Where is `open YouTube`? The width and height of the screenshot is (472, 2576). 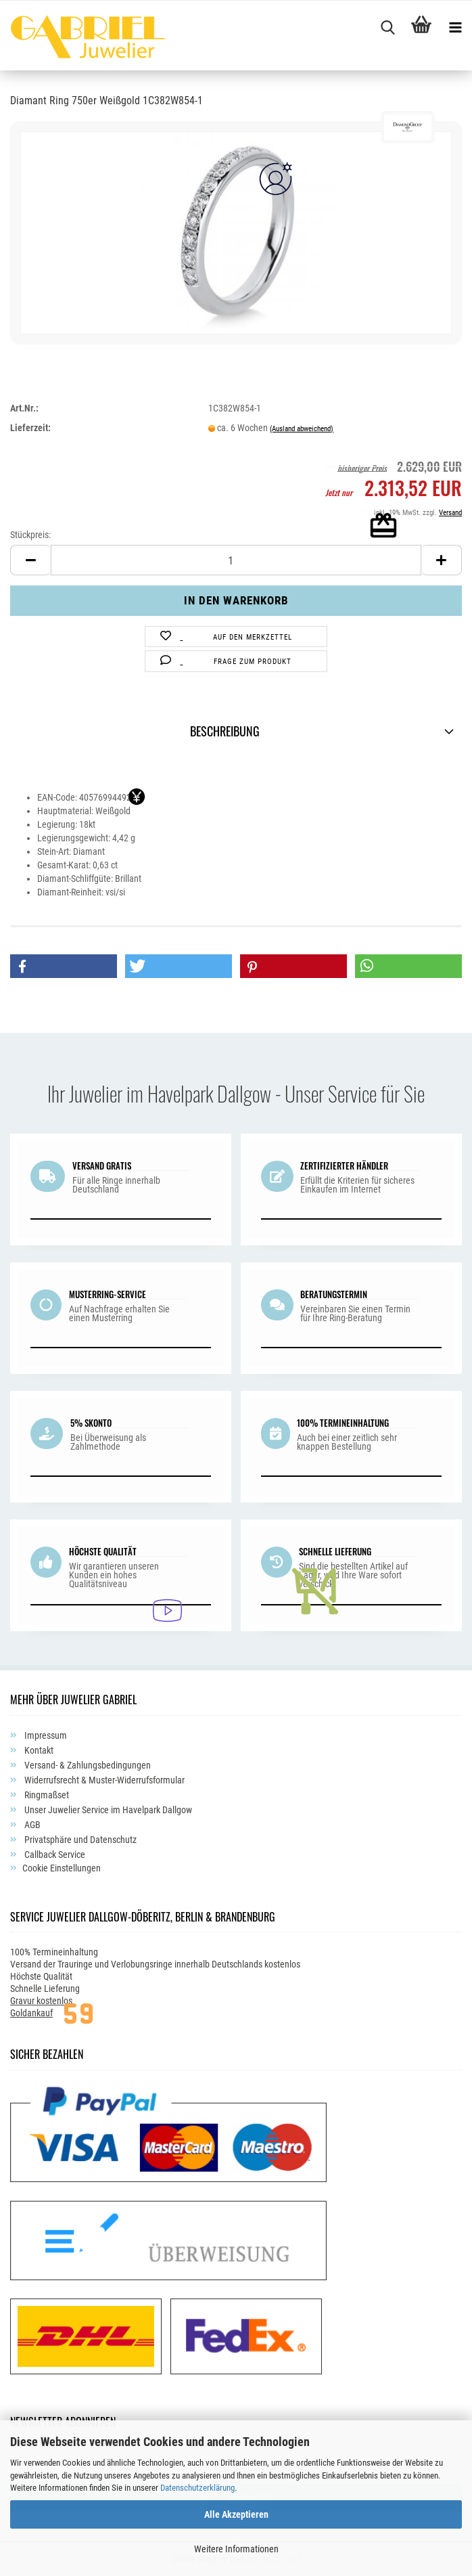
open YouTube is located at coordinates (167, 1610).